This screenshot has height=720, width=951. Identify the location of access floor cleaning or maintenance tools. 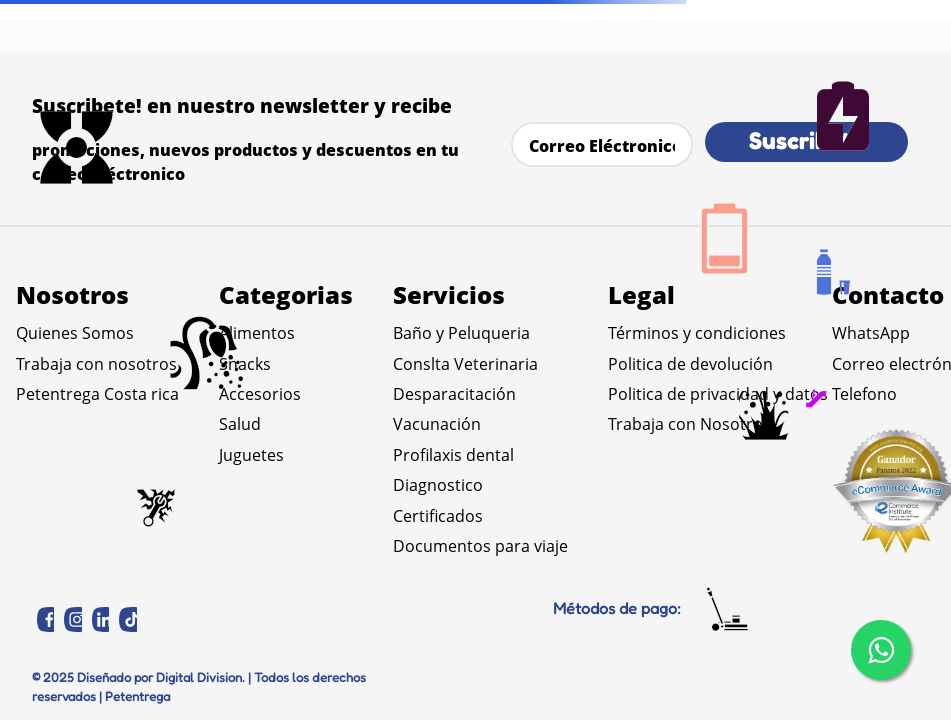
(728, 608).